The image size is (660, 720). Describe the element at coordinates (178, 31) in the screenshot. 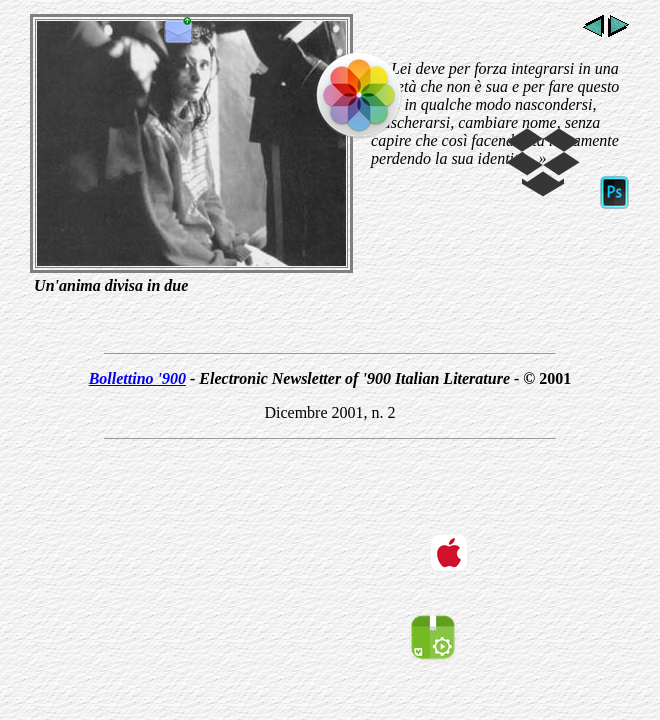

I see `indicates email was successfully sent` at that location.